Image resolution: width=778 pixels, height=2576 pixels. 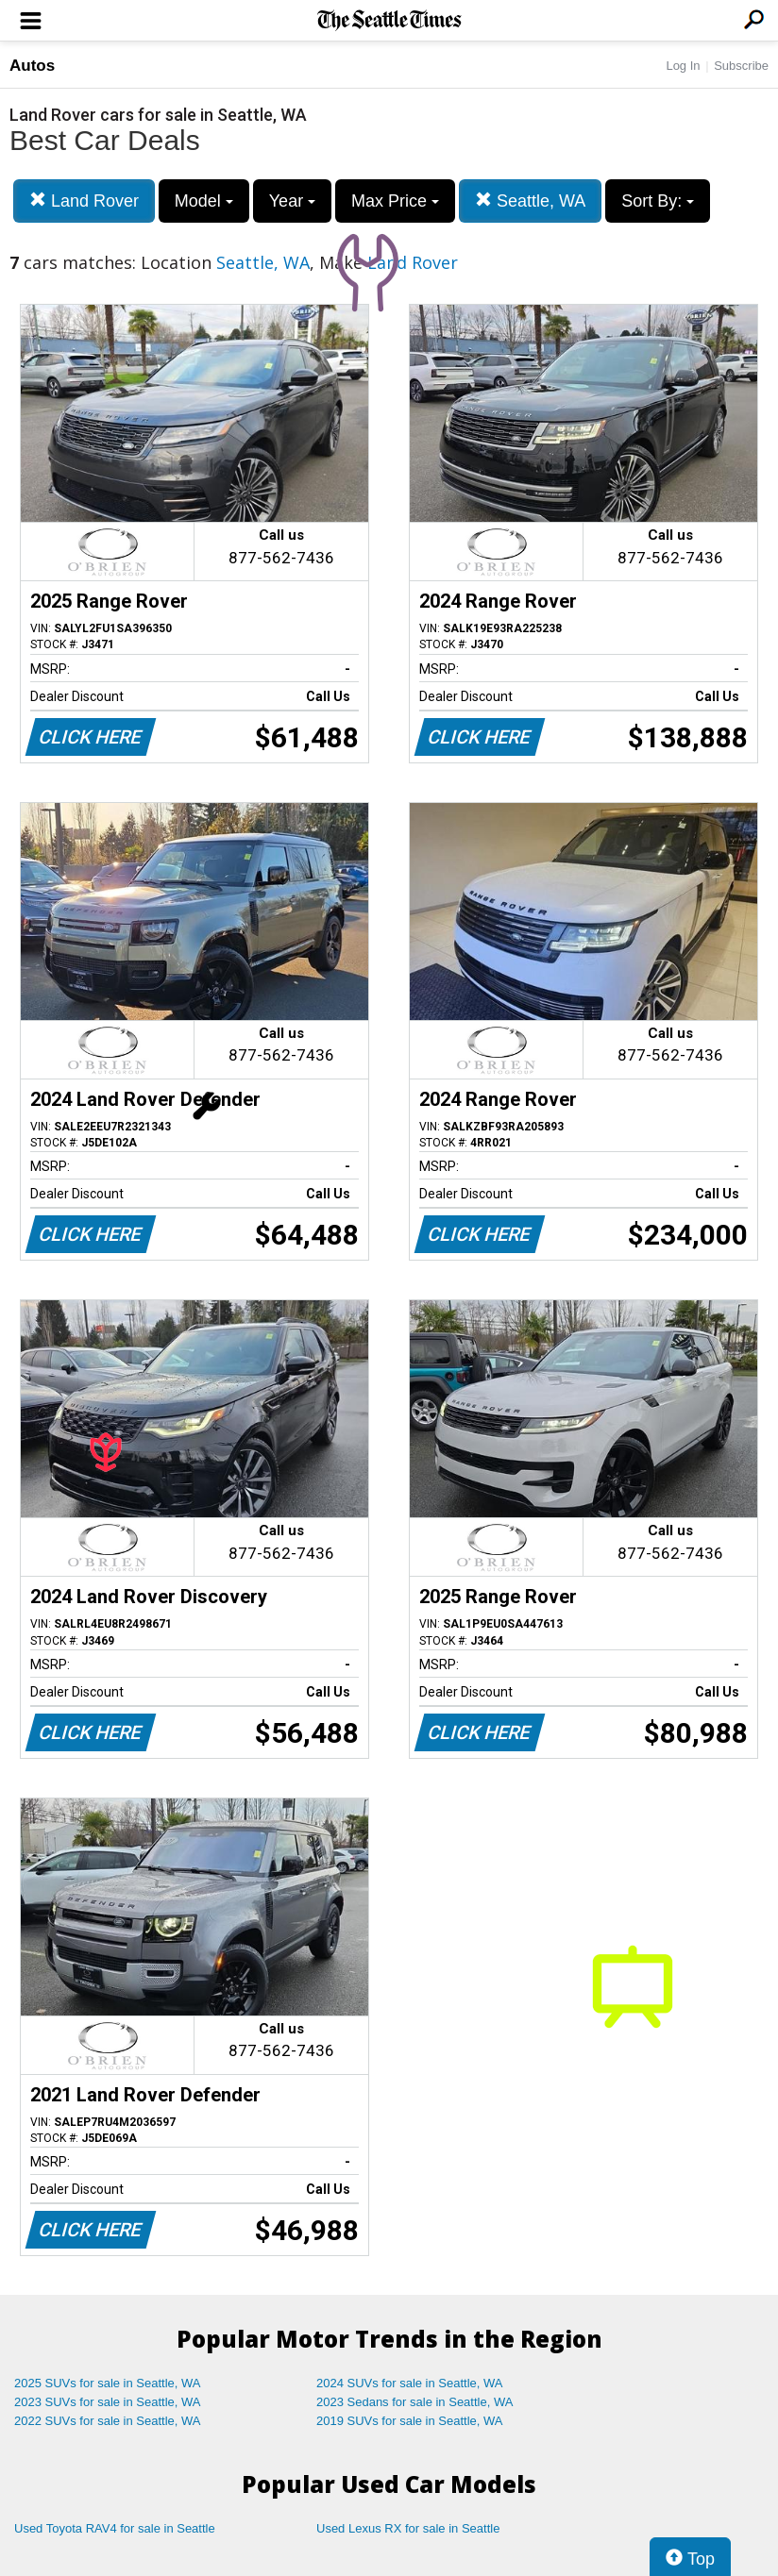 I want to click on access settings or preferences, so click(x=207, y=1106).